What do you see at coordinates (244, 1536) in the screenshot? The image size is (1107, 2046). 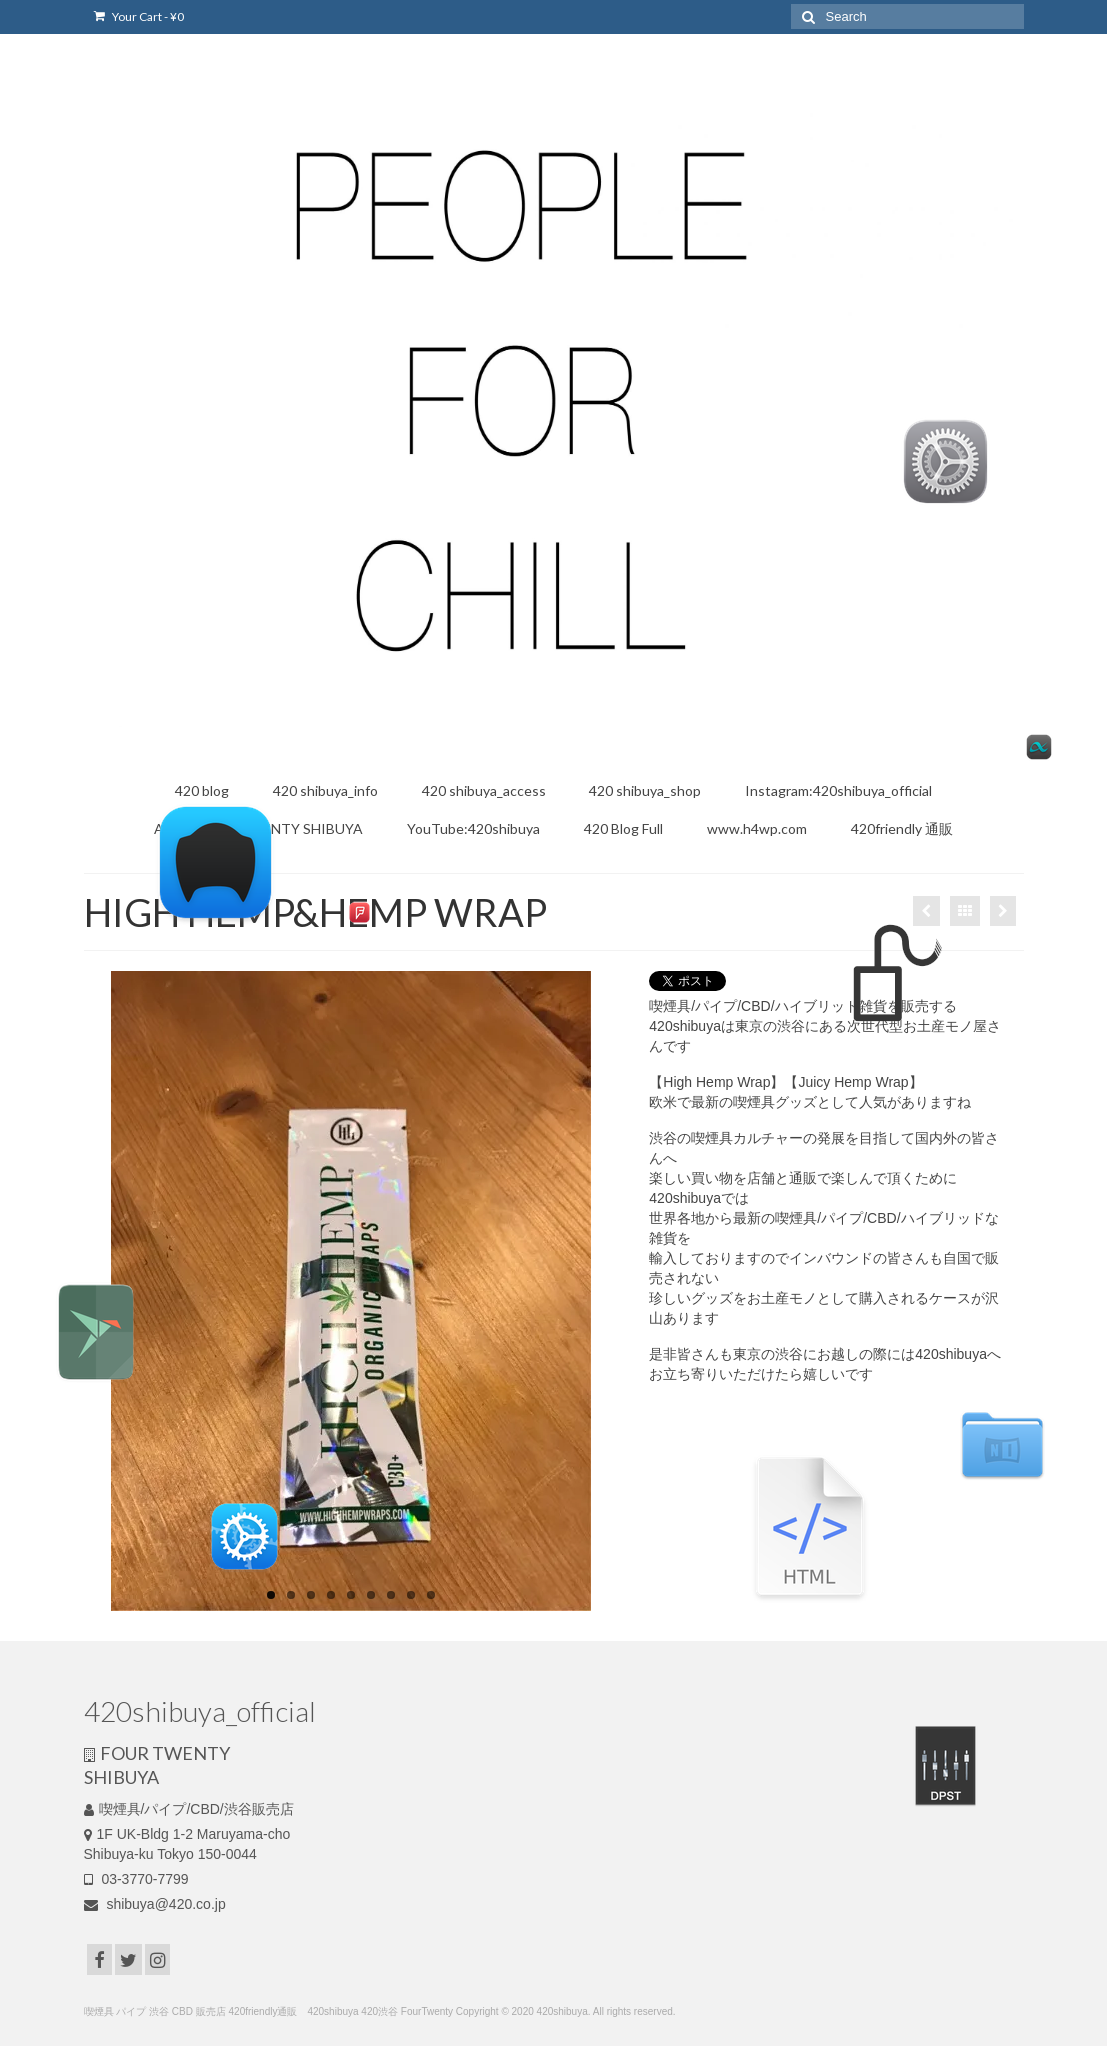 I see `open software center or app store` at bounding box center [244, 1536].